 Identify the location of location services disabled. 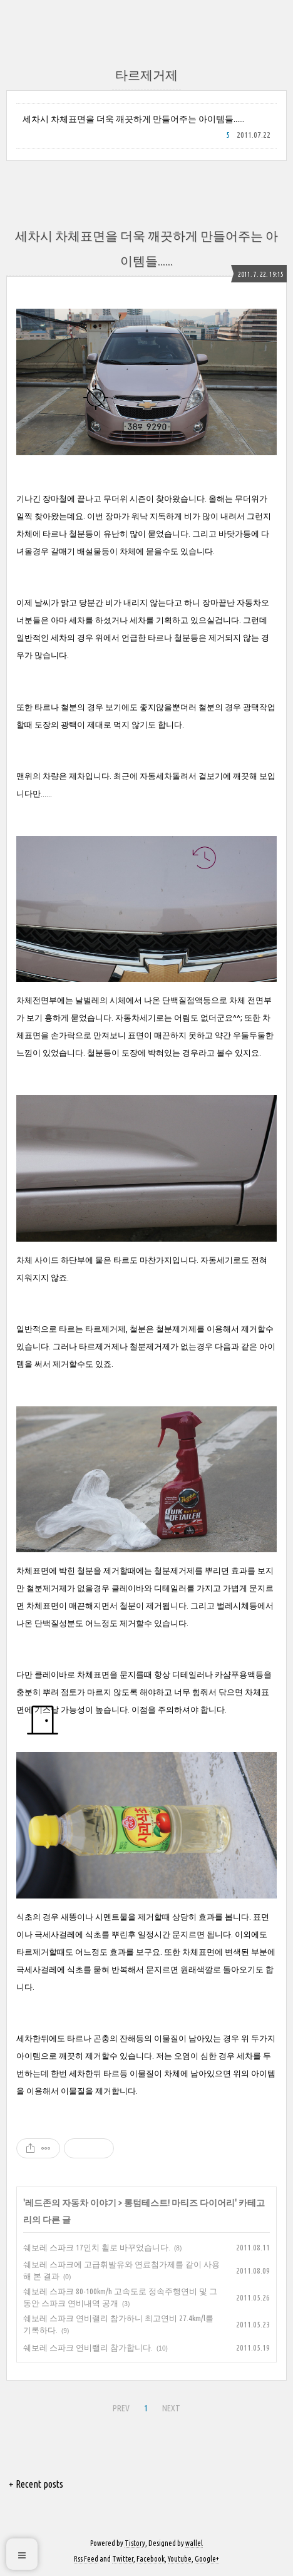
(96, 398).